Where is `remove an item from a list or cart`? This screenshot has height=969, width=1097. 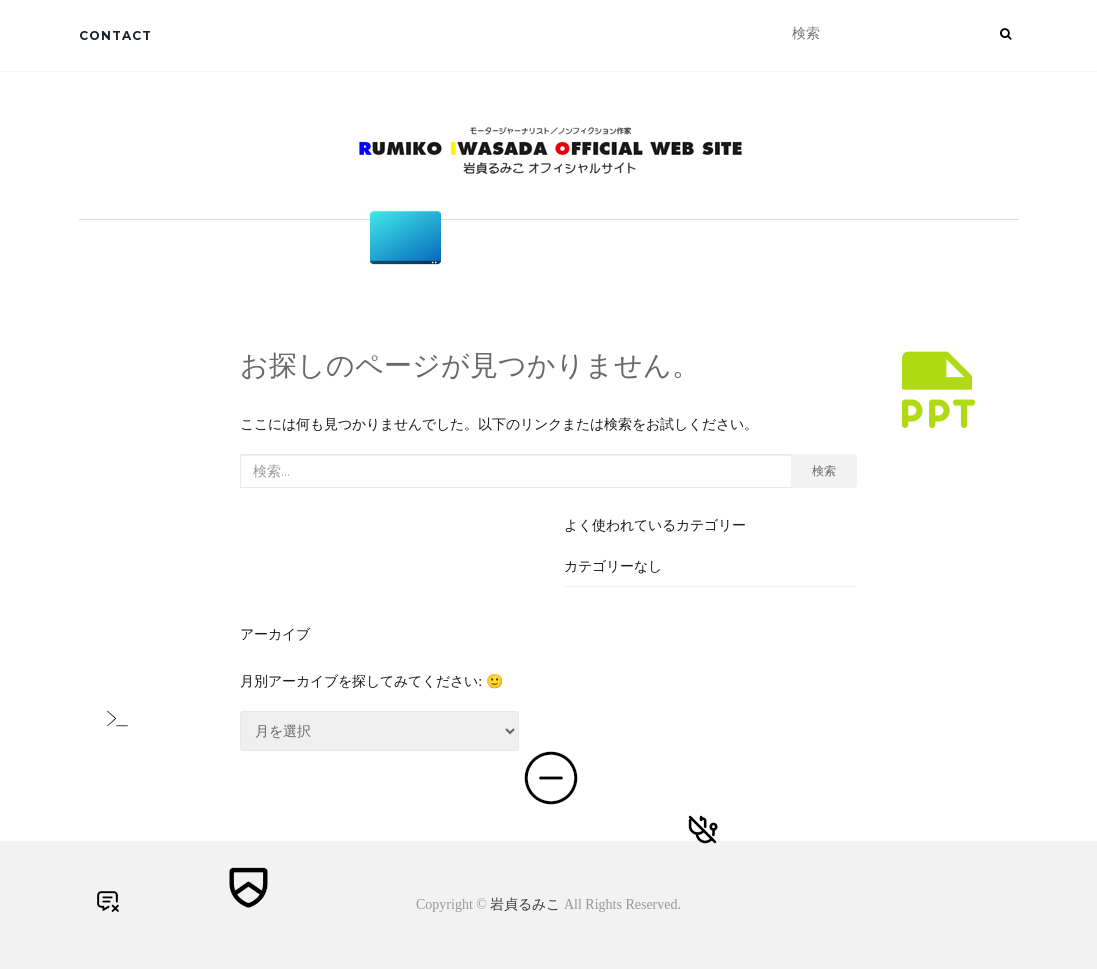 remove an item from a list or cart is located at coordinates (551, 778).